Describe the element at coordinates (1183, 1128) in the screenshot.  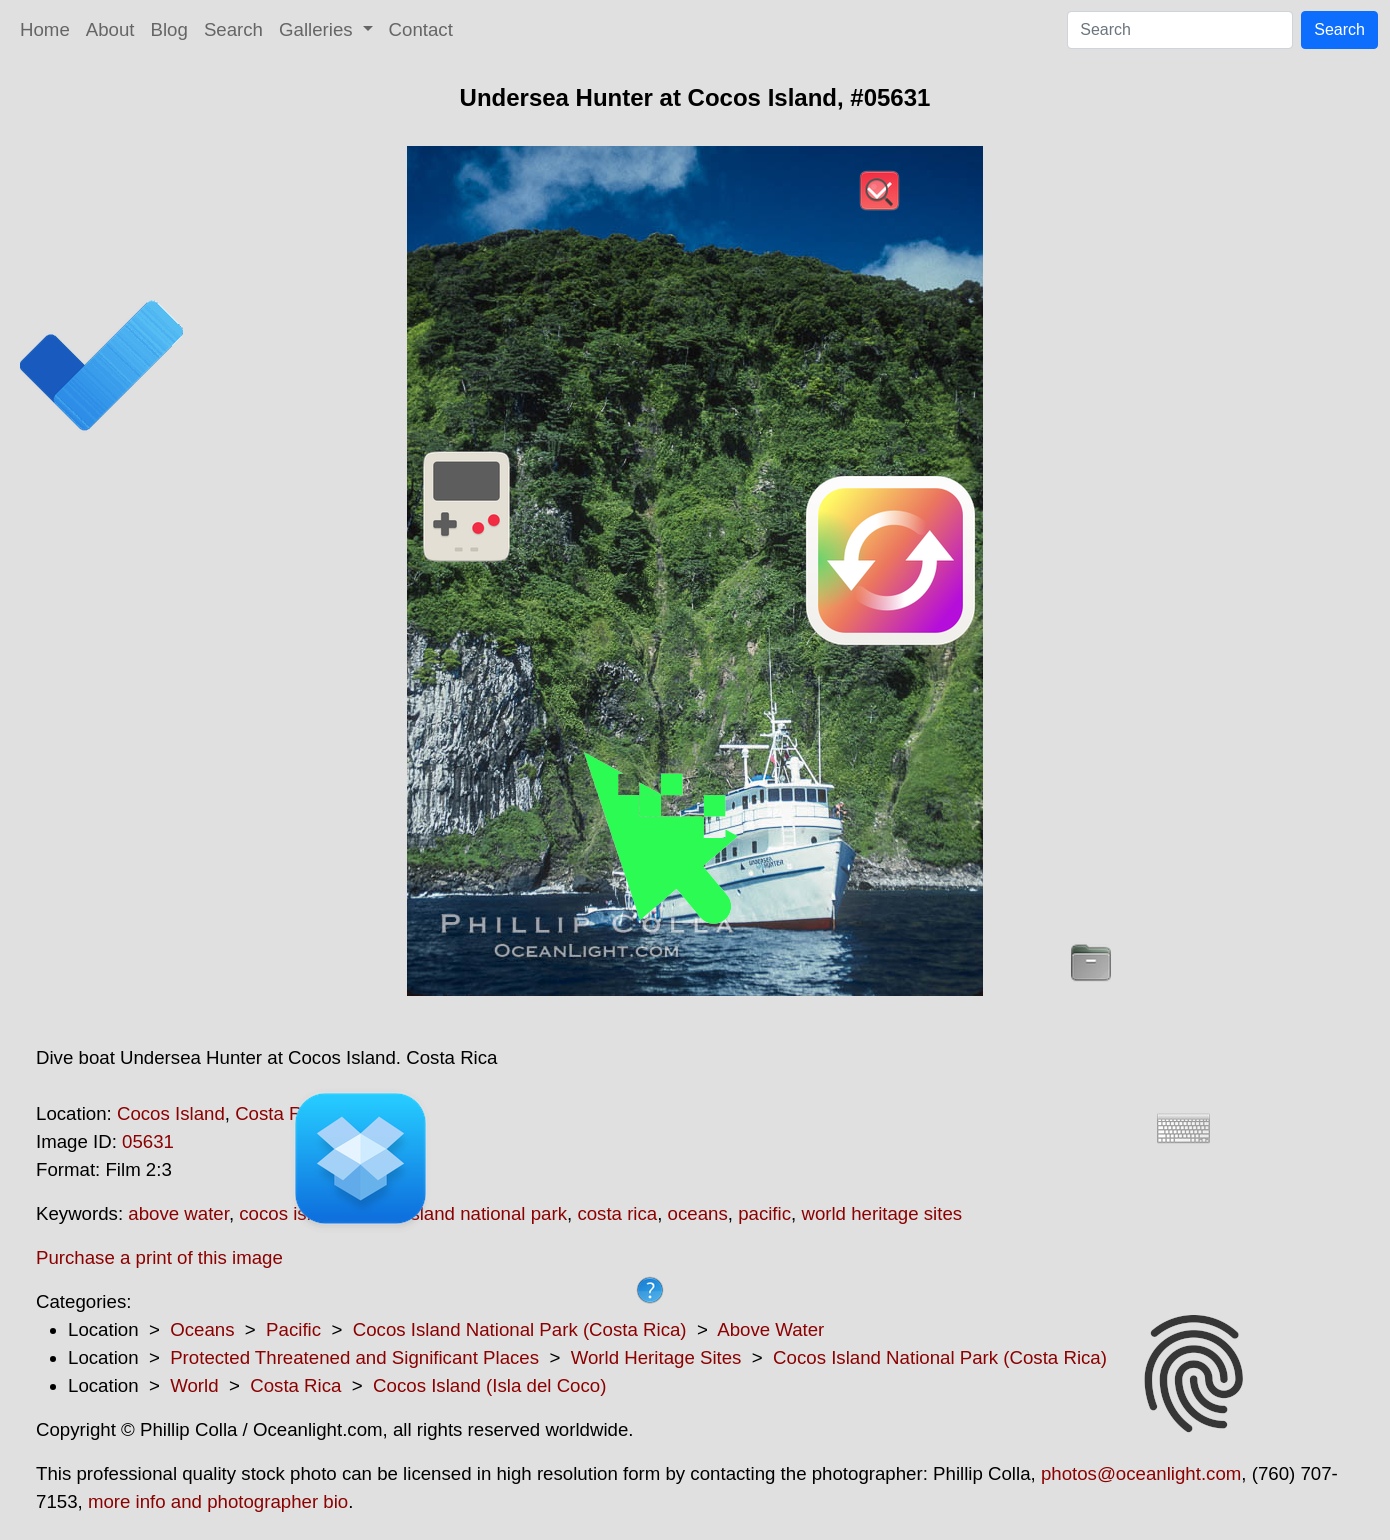
I see `connect or manage keyboard input device` at that location.